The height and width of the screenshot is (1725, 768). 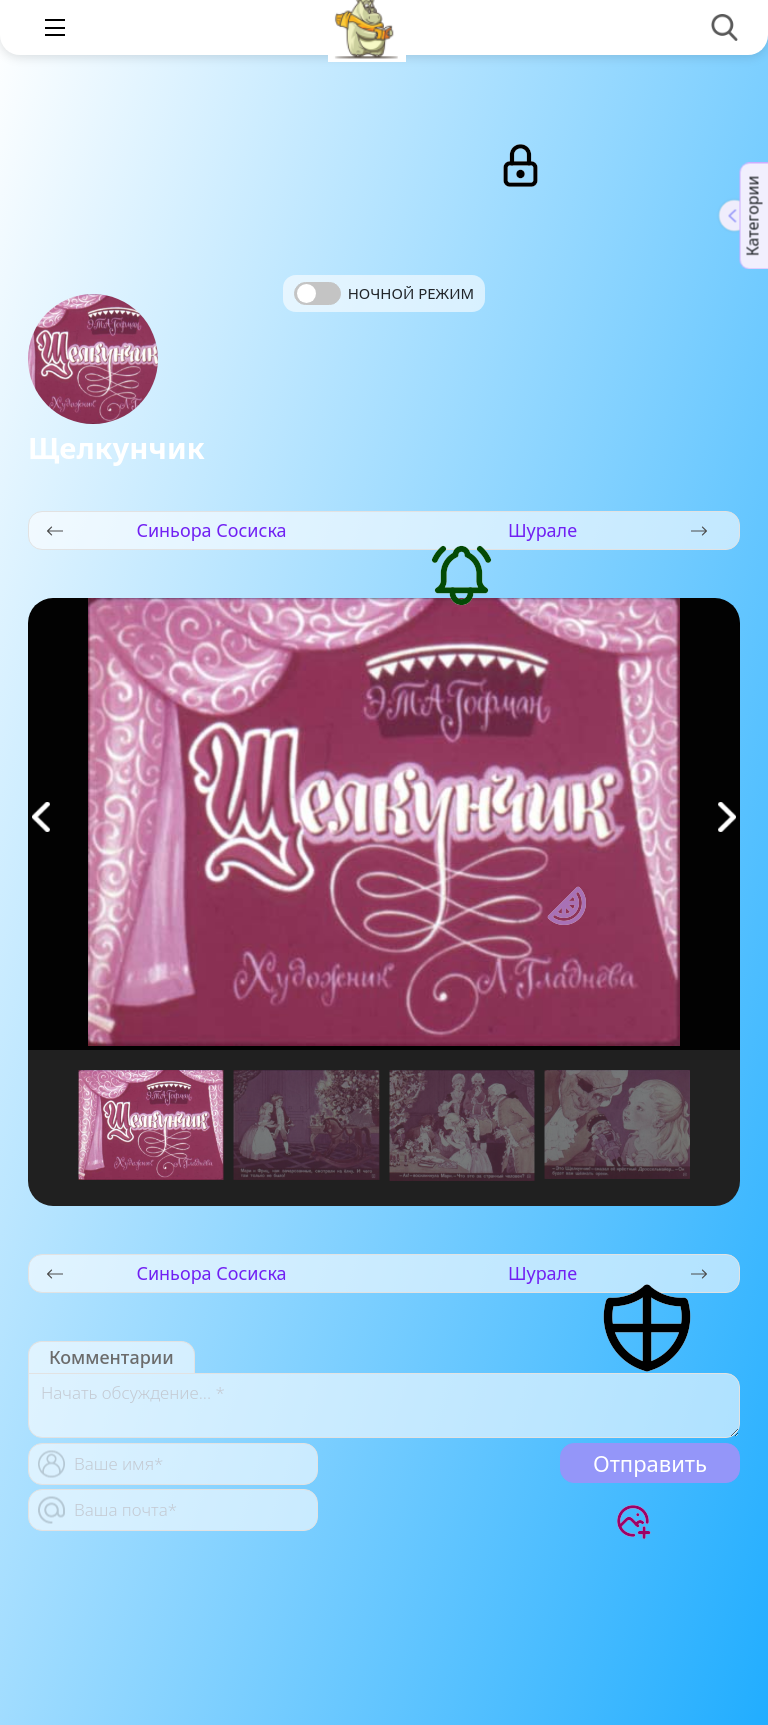 What do you see at coordinates (647, 1328) in the screenshot?
I see `privacy or security settings with multiple protection layers` at bounding box center [647, 1328].